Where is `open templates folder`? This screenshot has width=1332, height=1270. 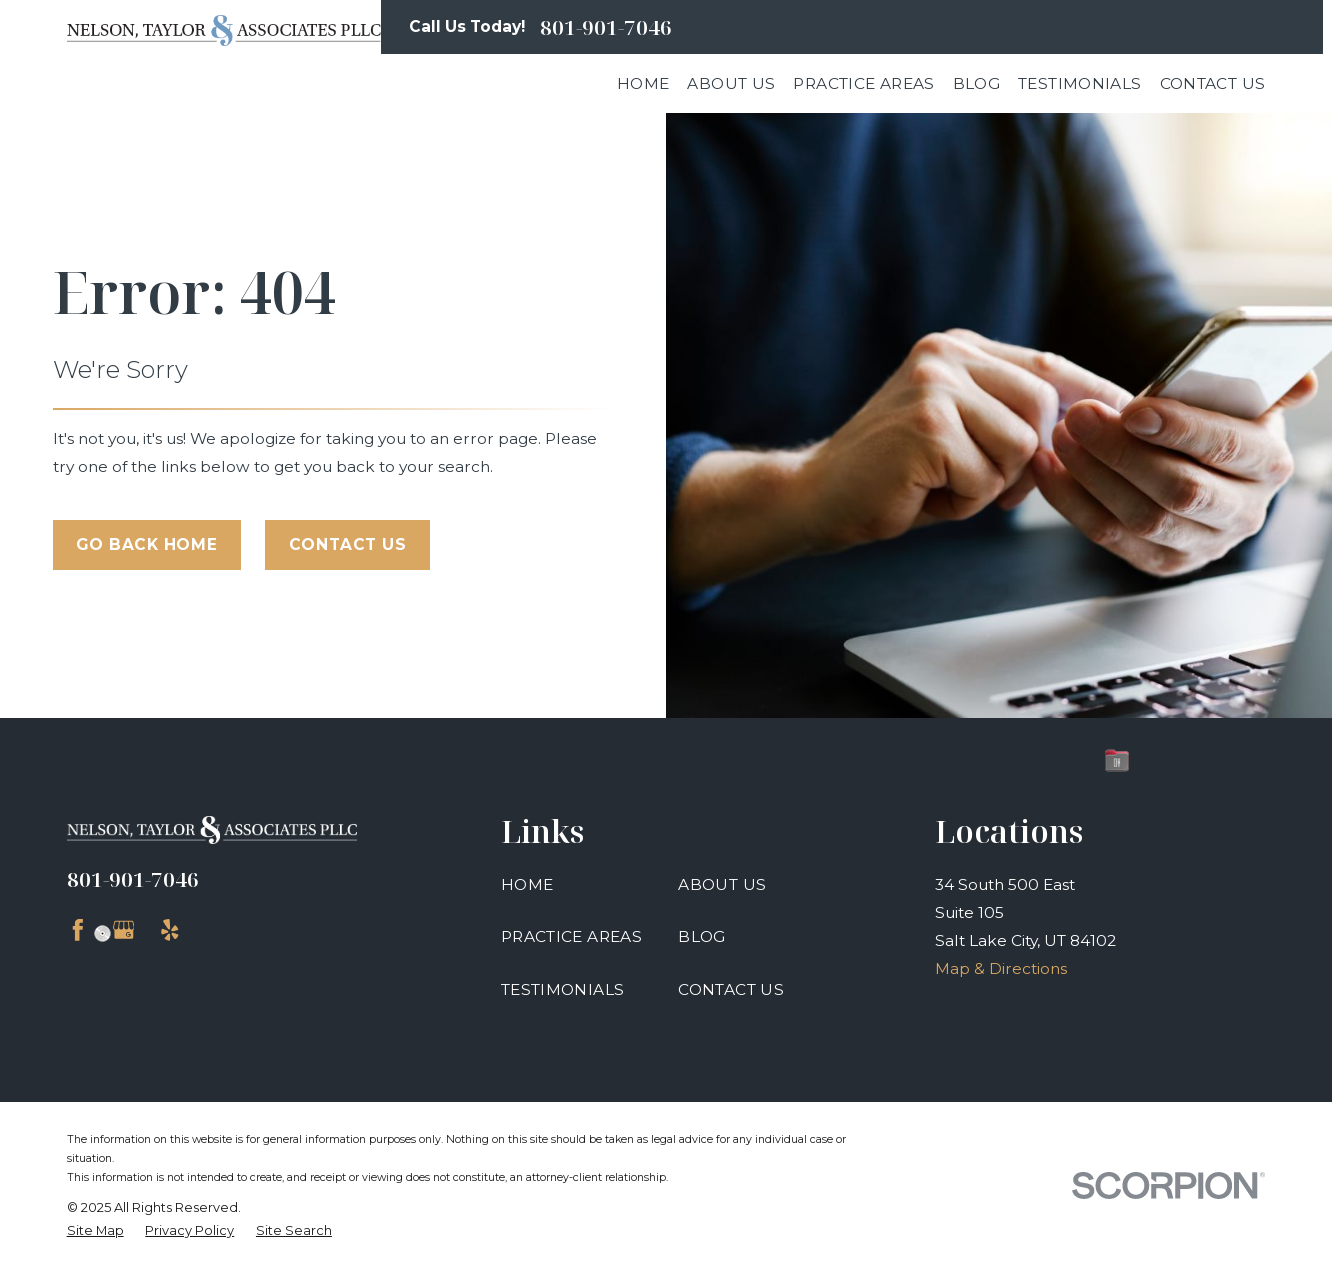
open templates folder is located at coordinates (1117, 760).